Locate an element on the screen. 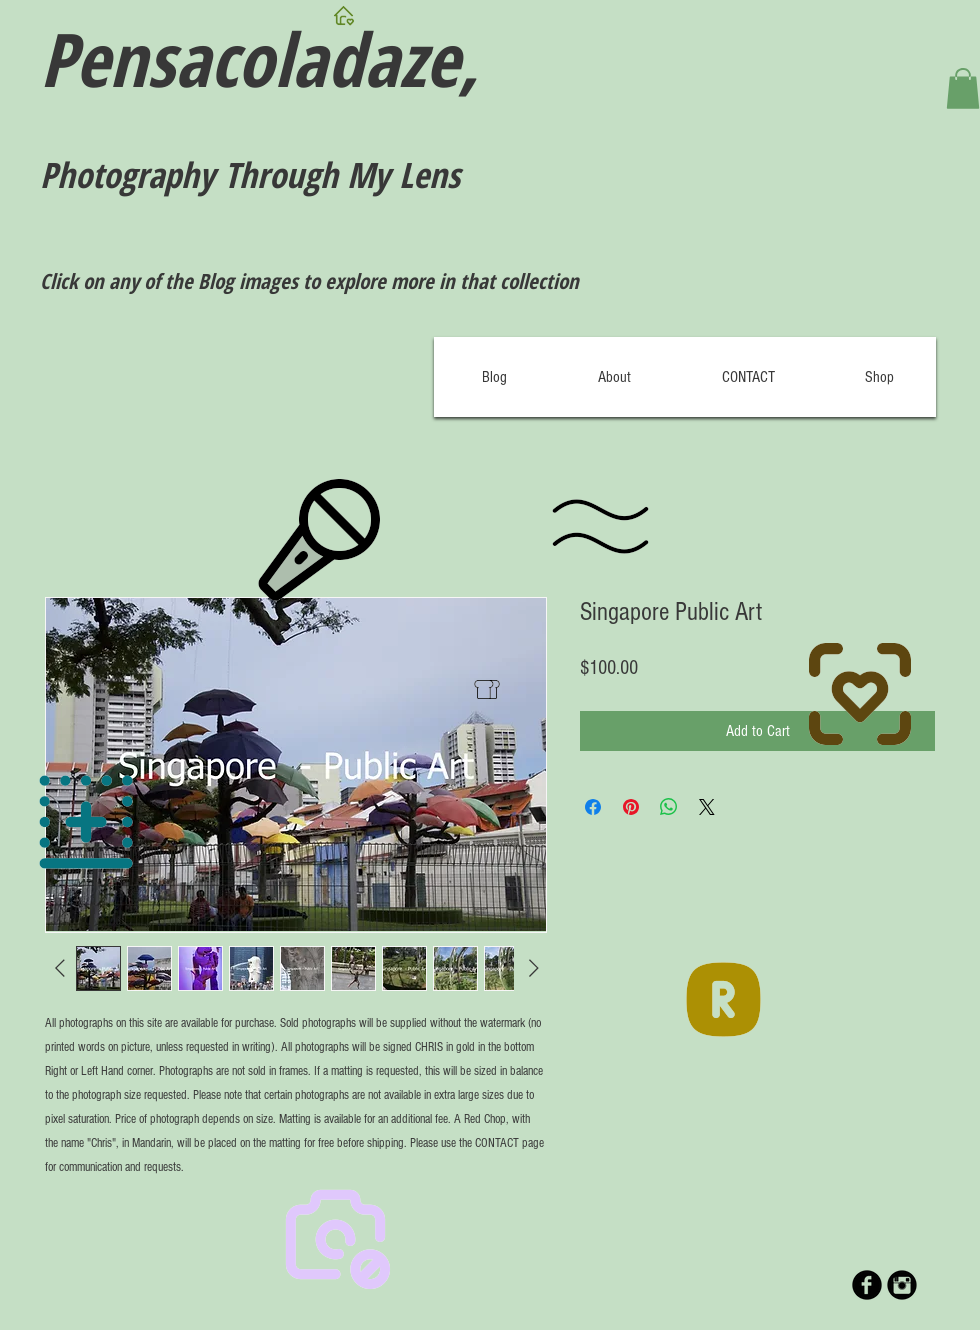  add a bottom border to selected cells or elements is located at coordinates (86, 822).